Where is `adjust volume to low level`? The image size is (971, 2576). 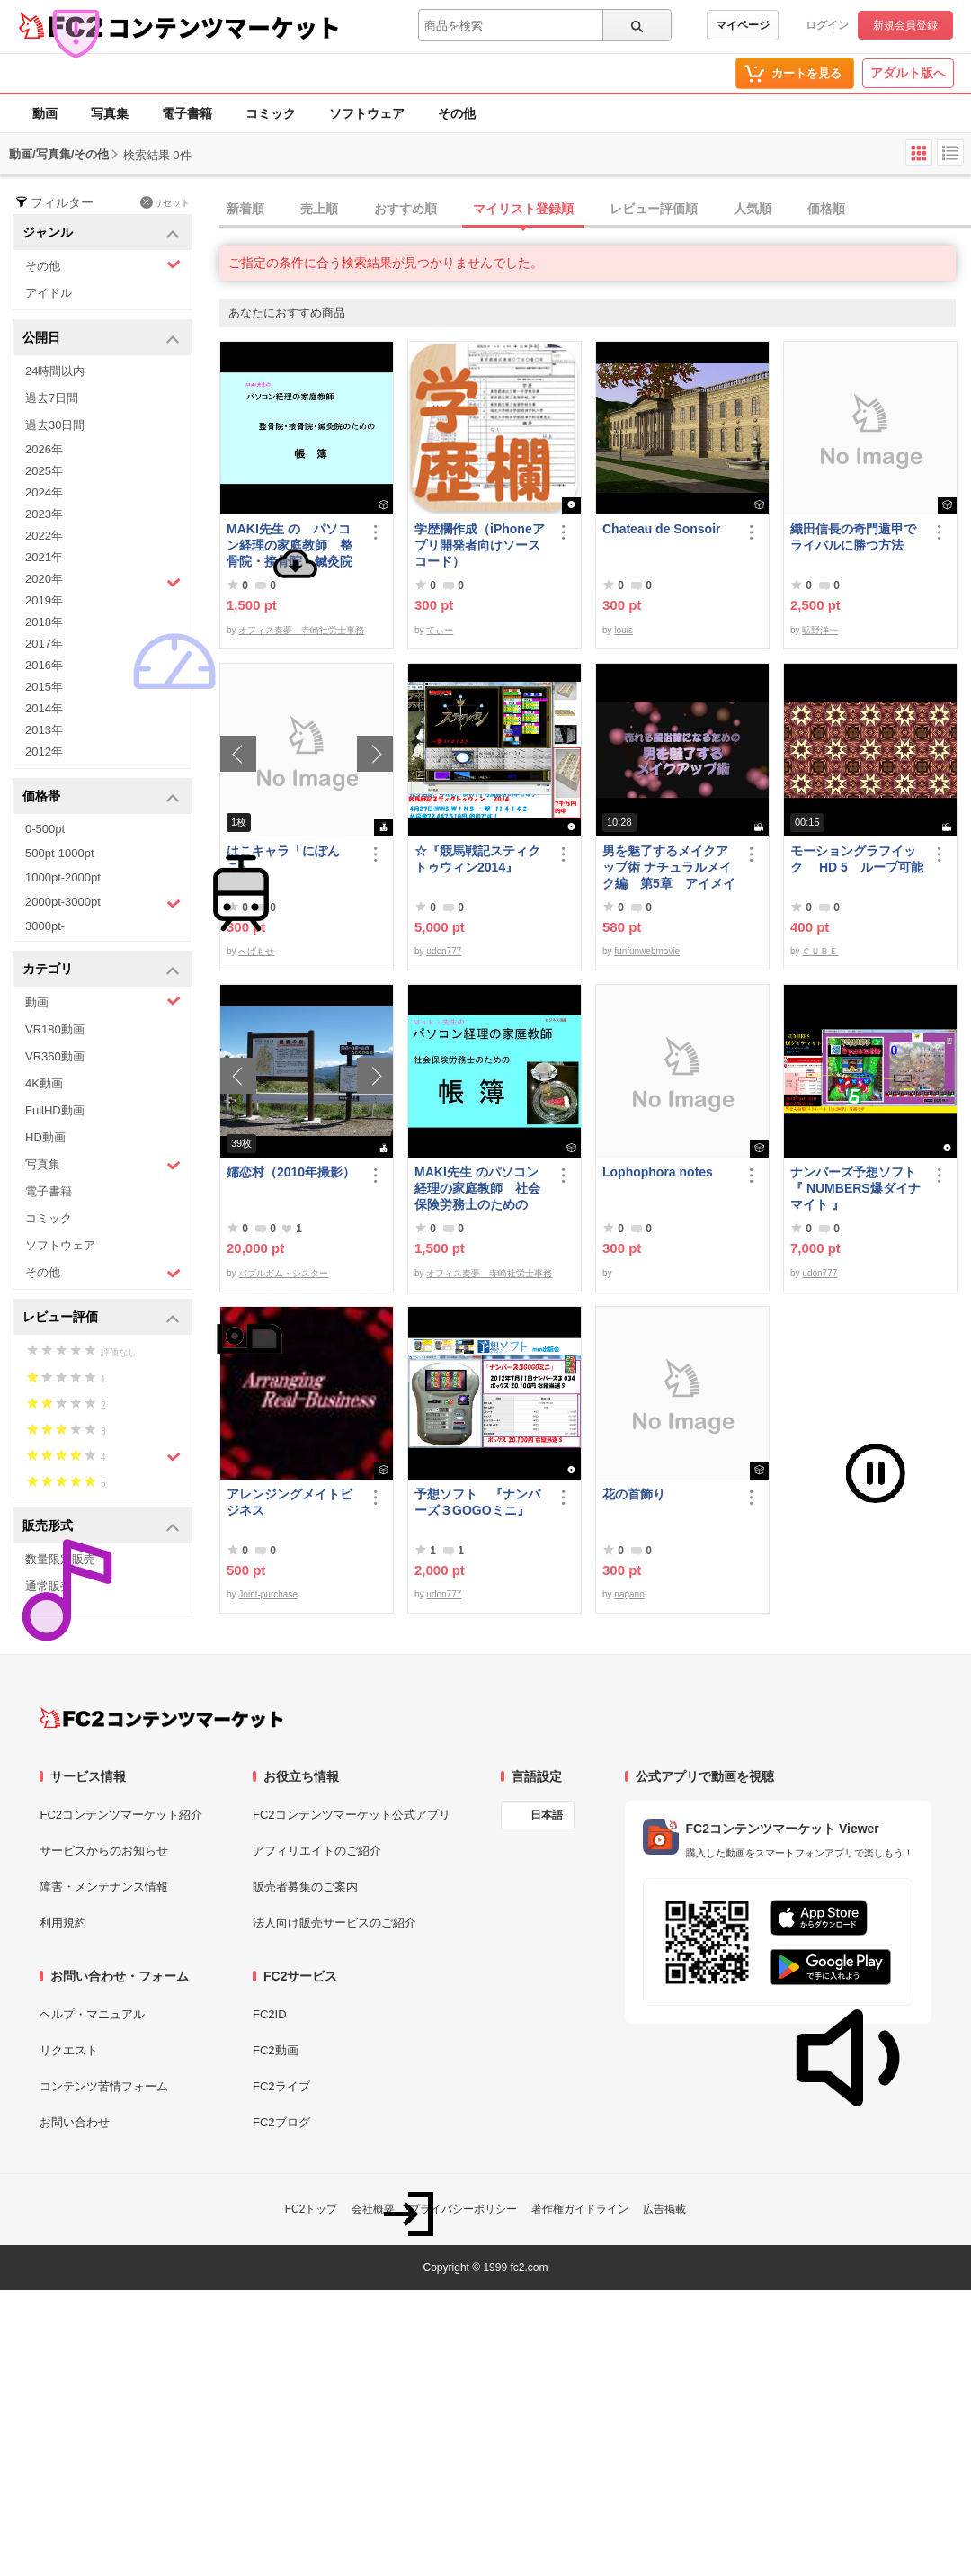
adjust volume to low level is located at coordinates (863, 2058).